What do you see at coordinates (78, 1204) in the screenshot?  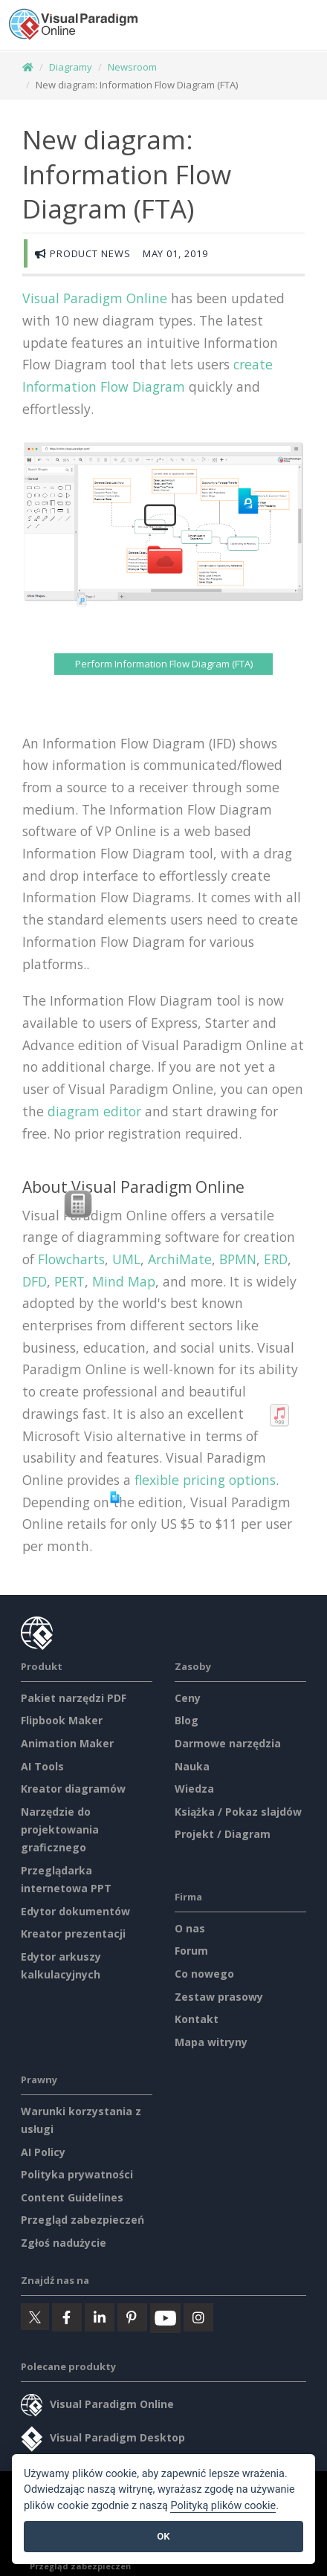 I see `open the calculator app` at bounding box center [78, 1204].